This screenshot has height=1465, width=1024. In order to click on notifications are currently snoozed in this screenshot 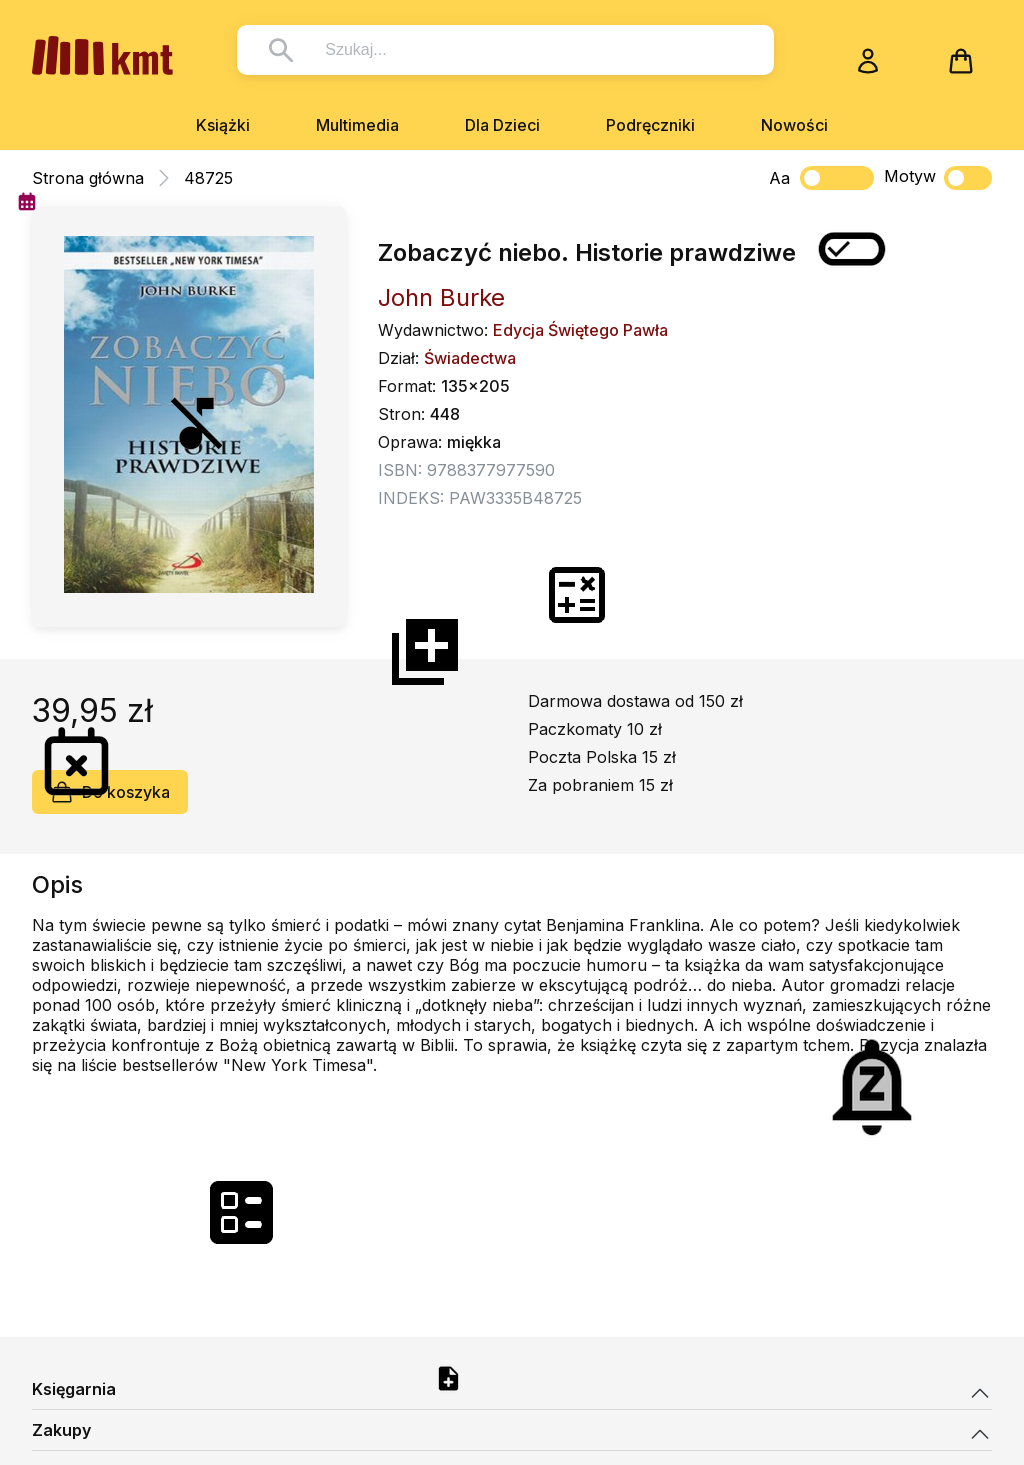, I will do `click(872, 1086)`.